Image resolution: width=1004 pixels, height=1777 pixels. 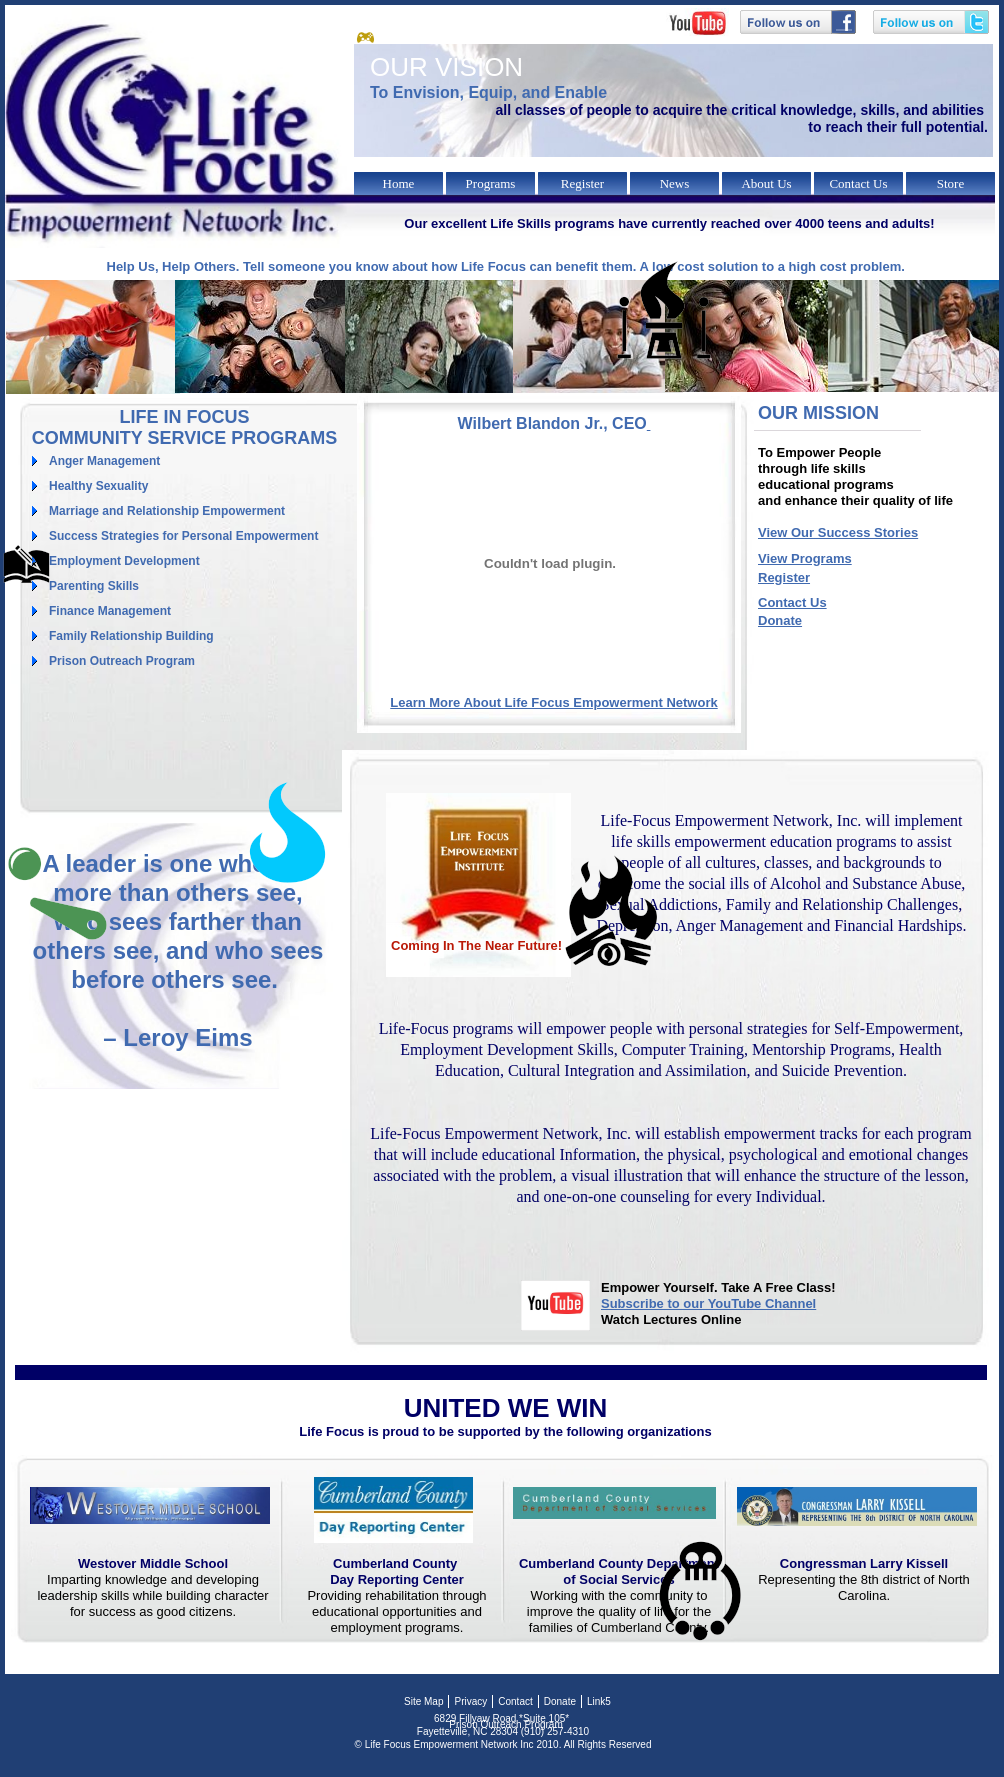 What do you see at coordinates (287, 832) in the screenshot?
I see `indicates hot or trending content` at bounding box center [287, 832].